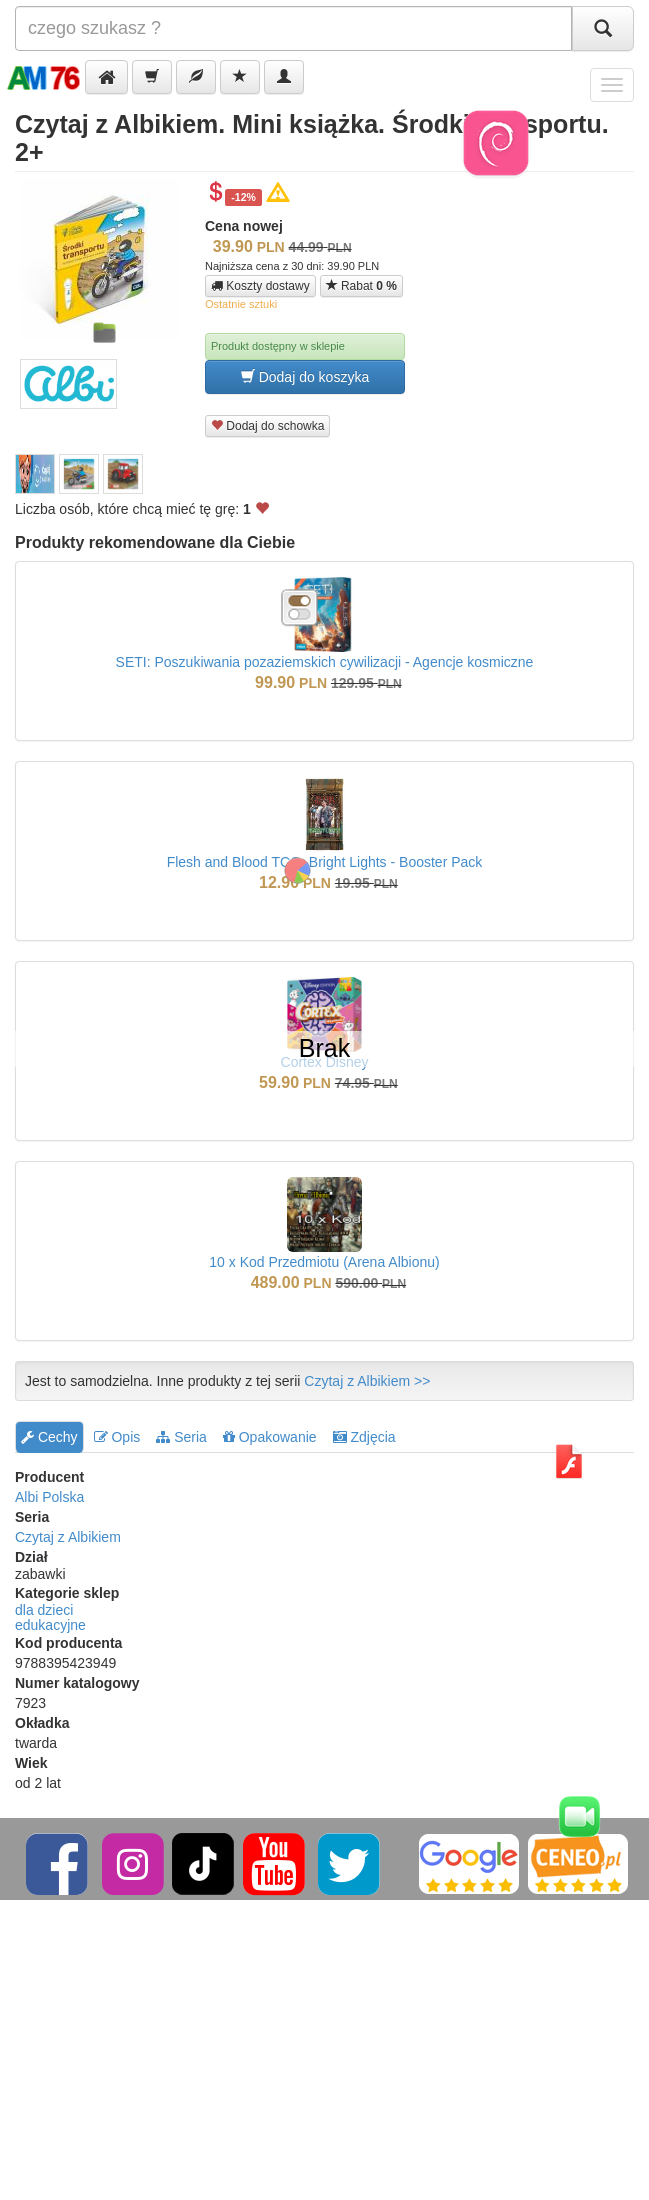  I want to click on flash video file type indicator, so click(569, 1462).